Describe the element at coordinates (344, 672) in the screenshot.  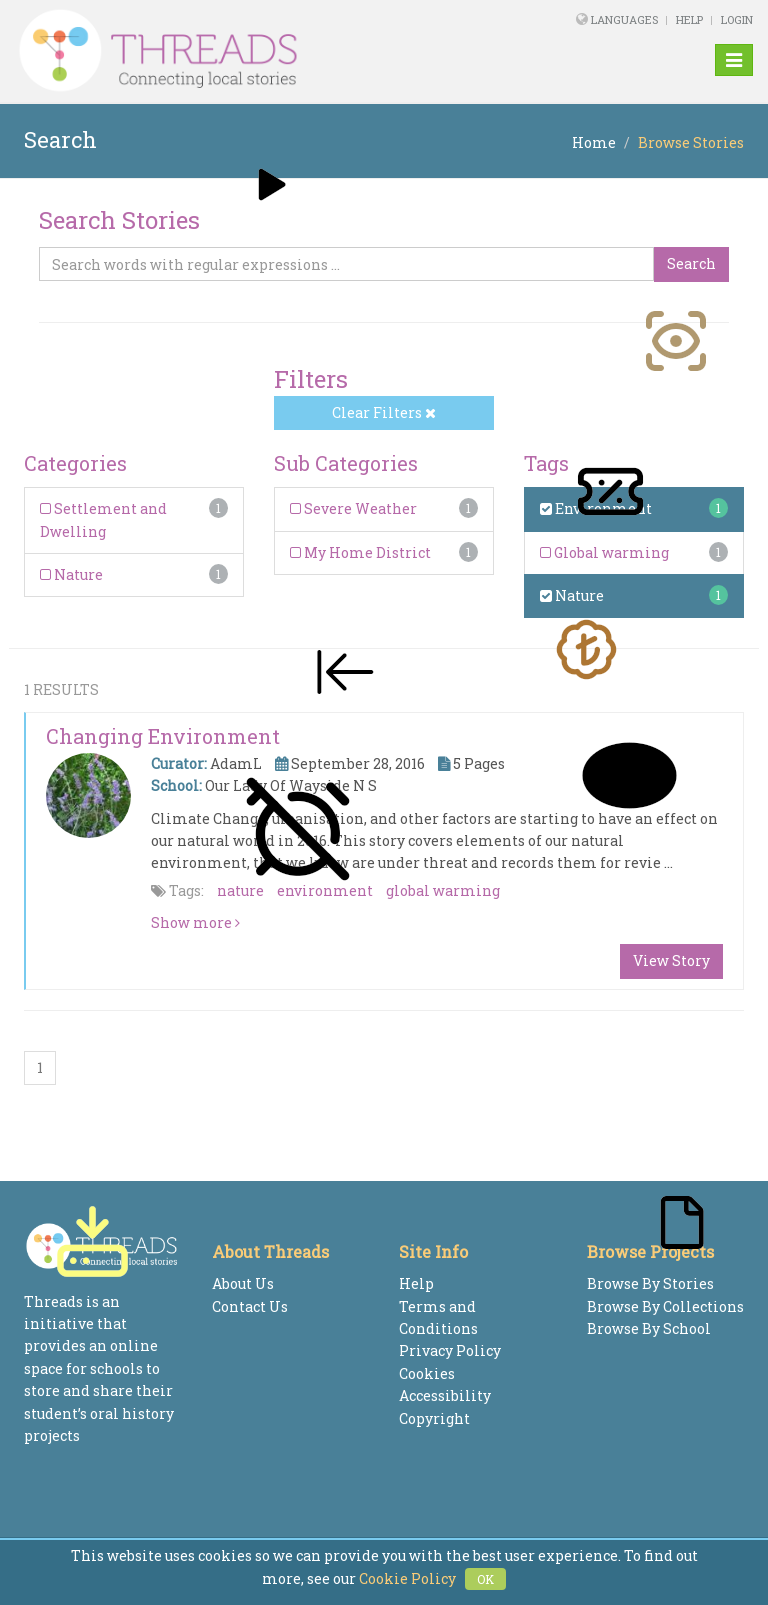
I see `skip to the beginning of a track or playlist` at that location.